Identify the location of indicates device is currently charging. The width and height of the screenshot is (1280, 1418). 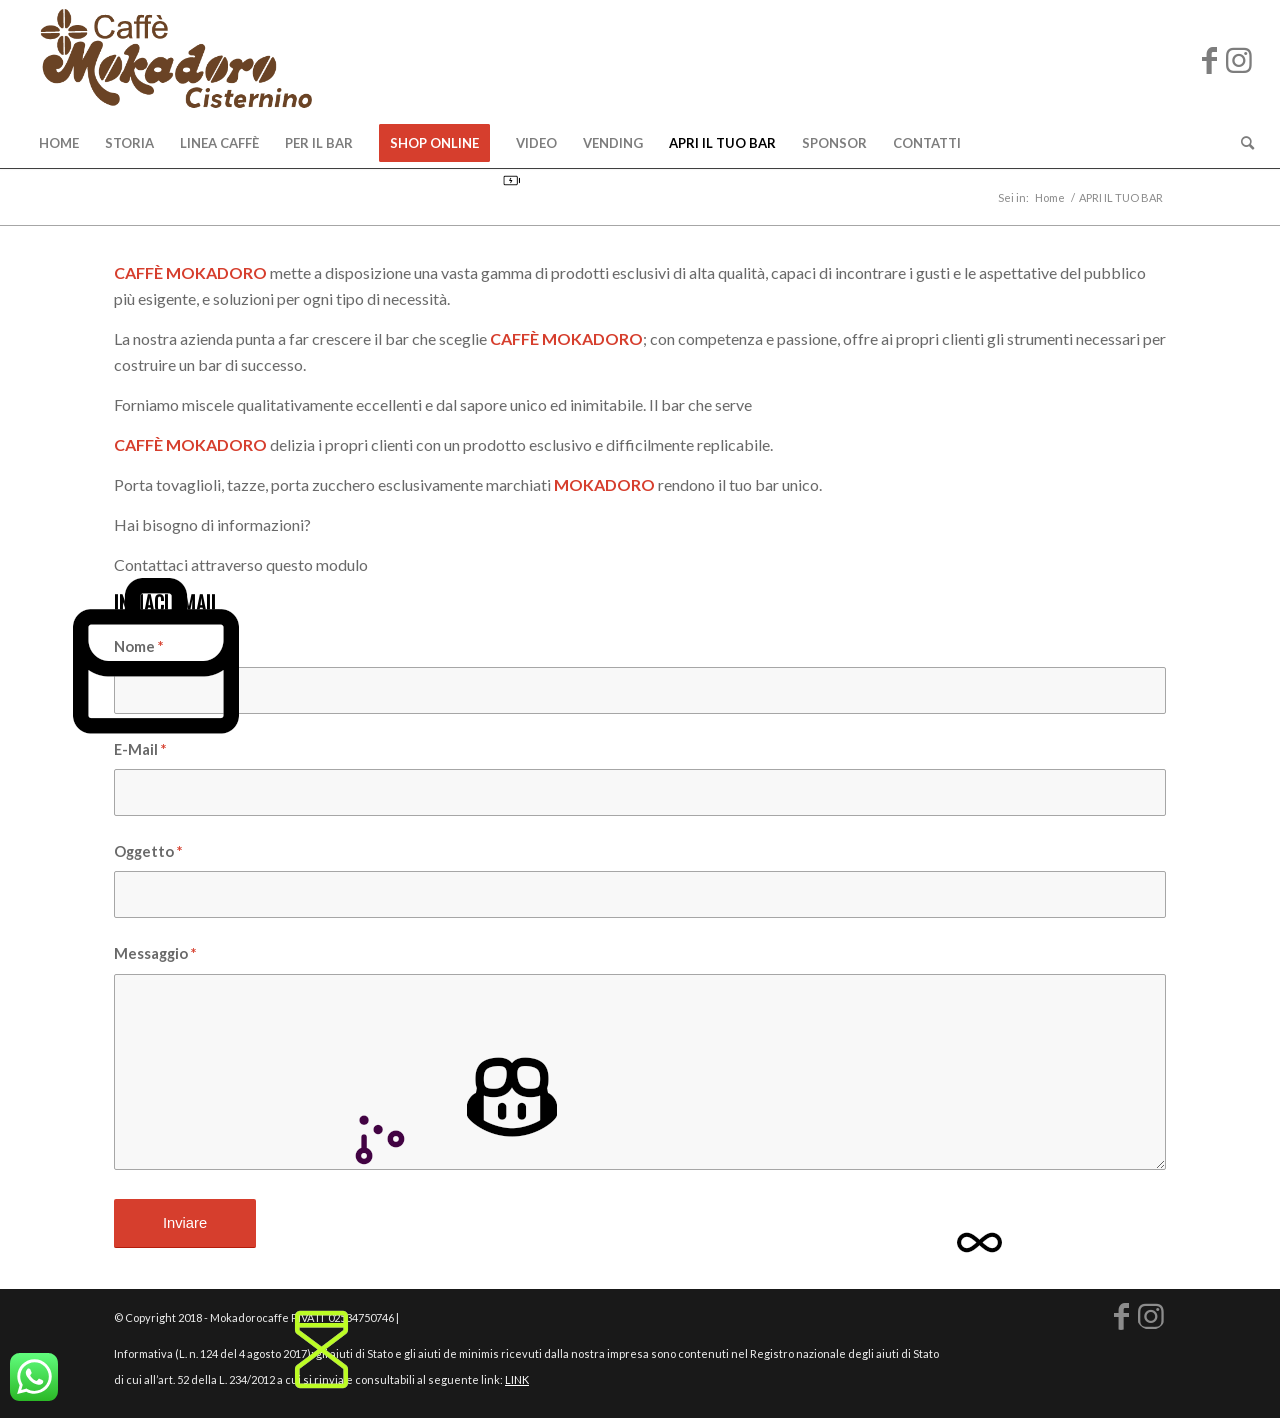
(511, 180).